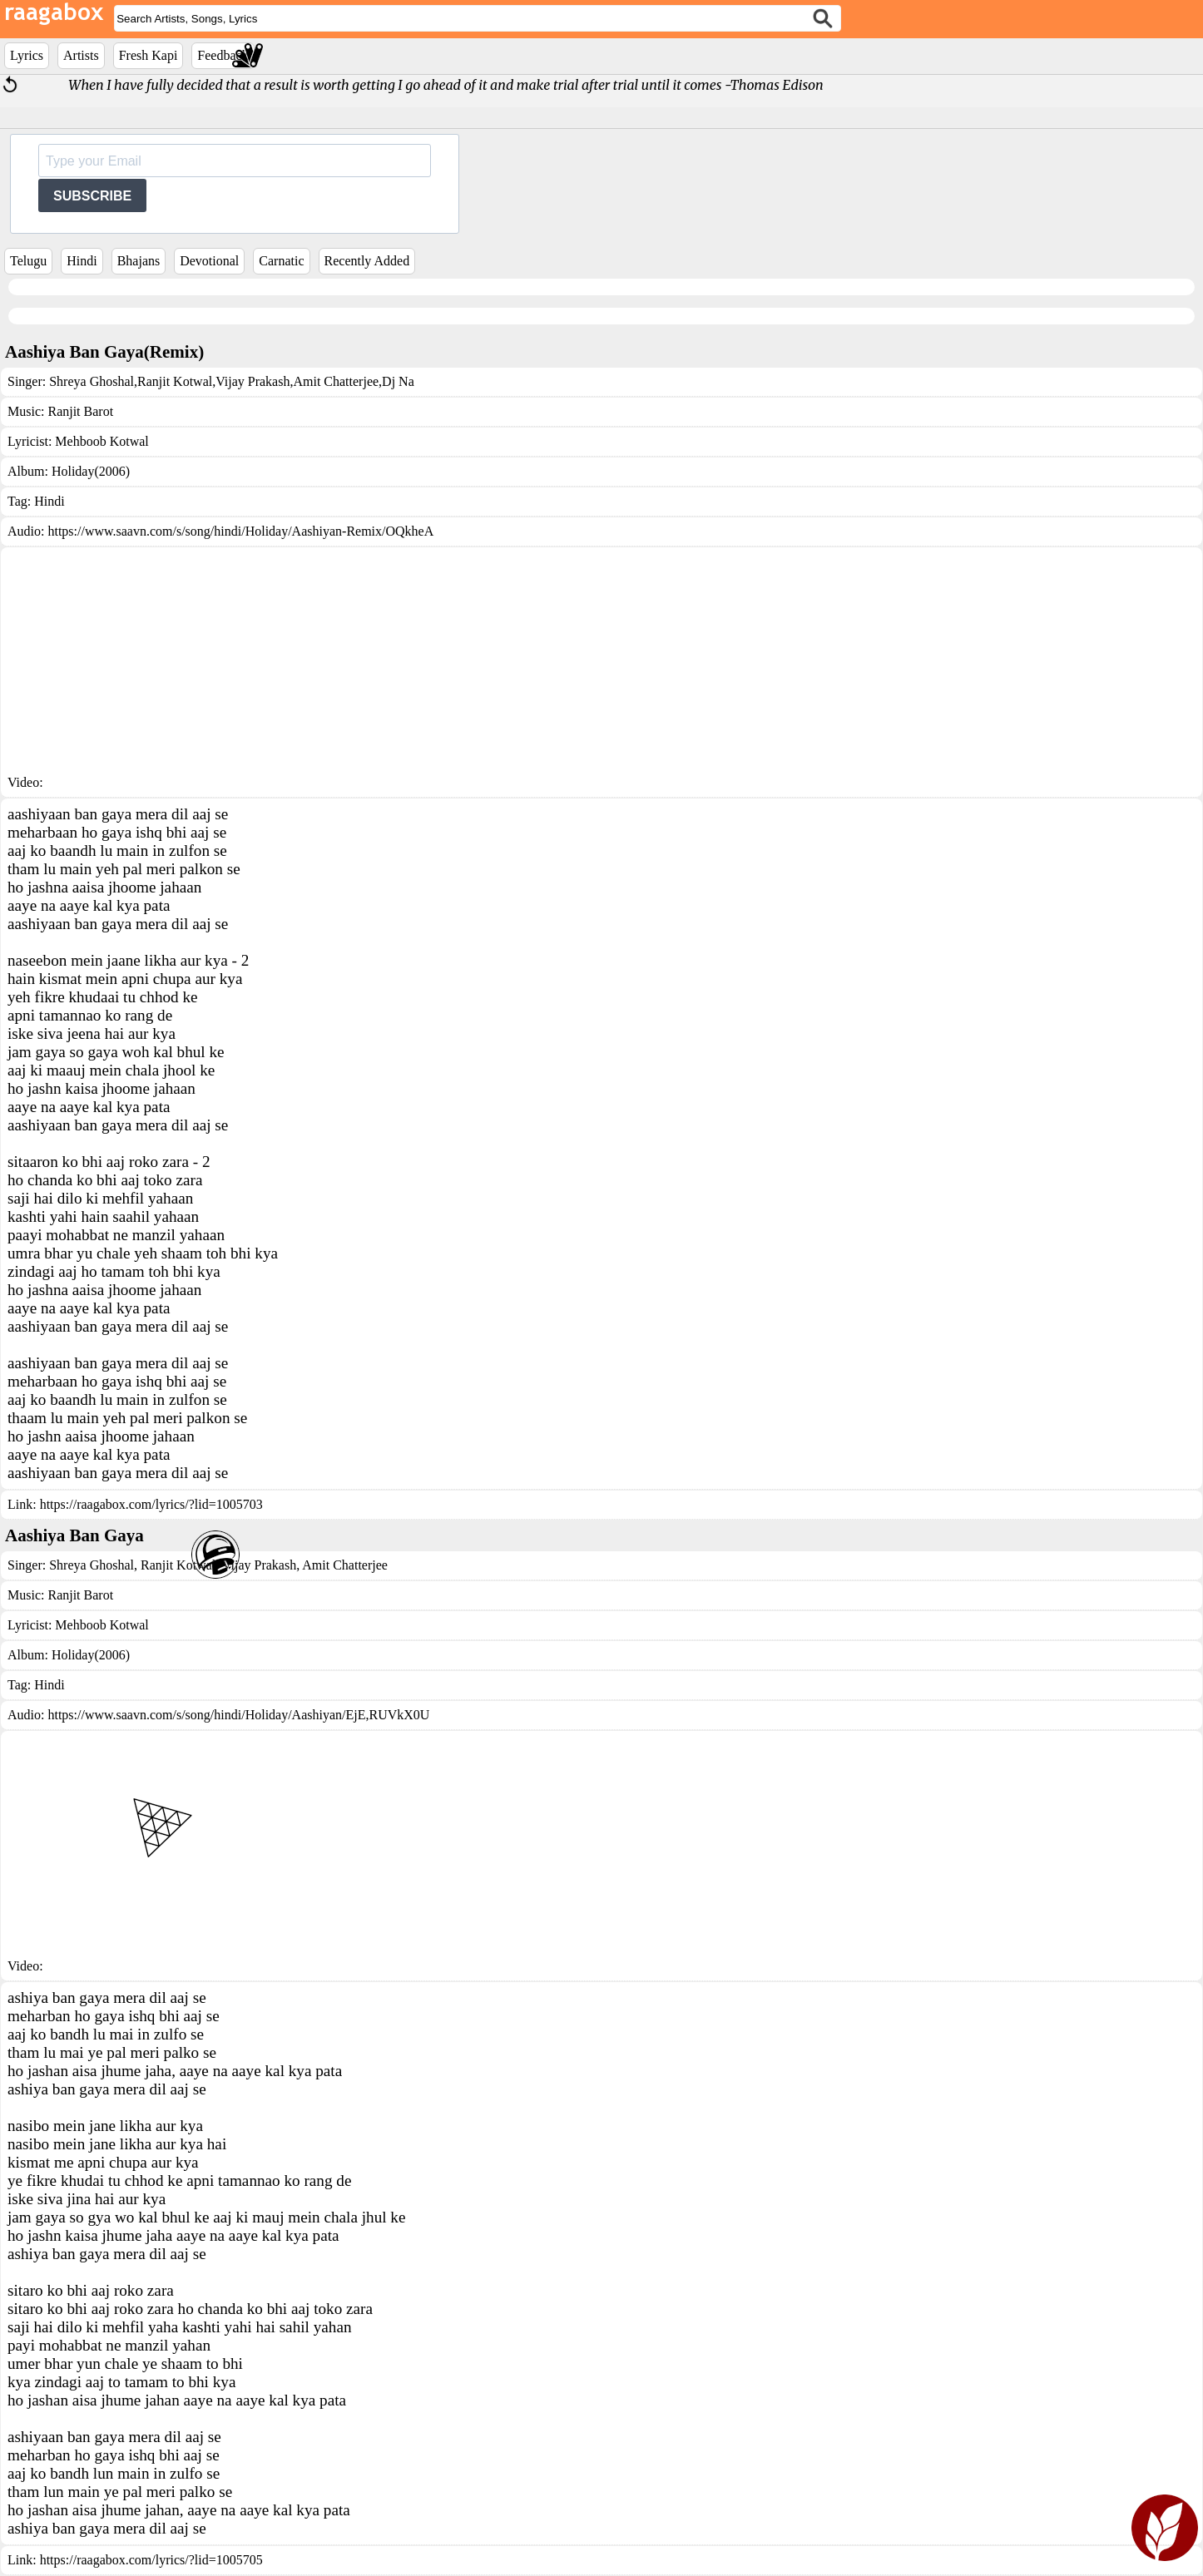  I want to click on Google Apps Script logo, so click(247, 55).